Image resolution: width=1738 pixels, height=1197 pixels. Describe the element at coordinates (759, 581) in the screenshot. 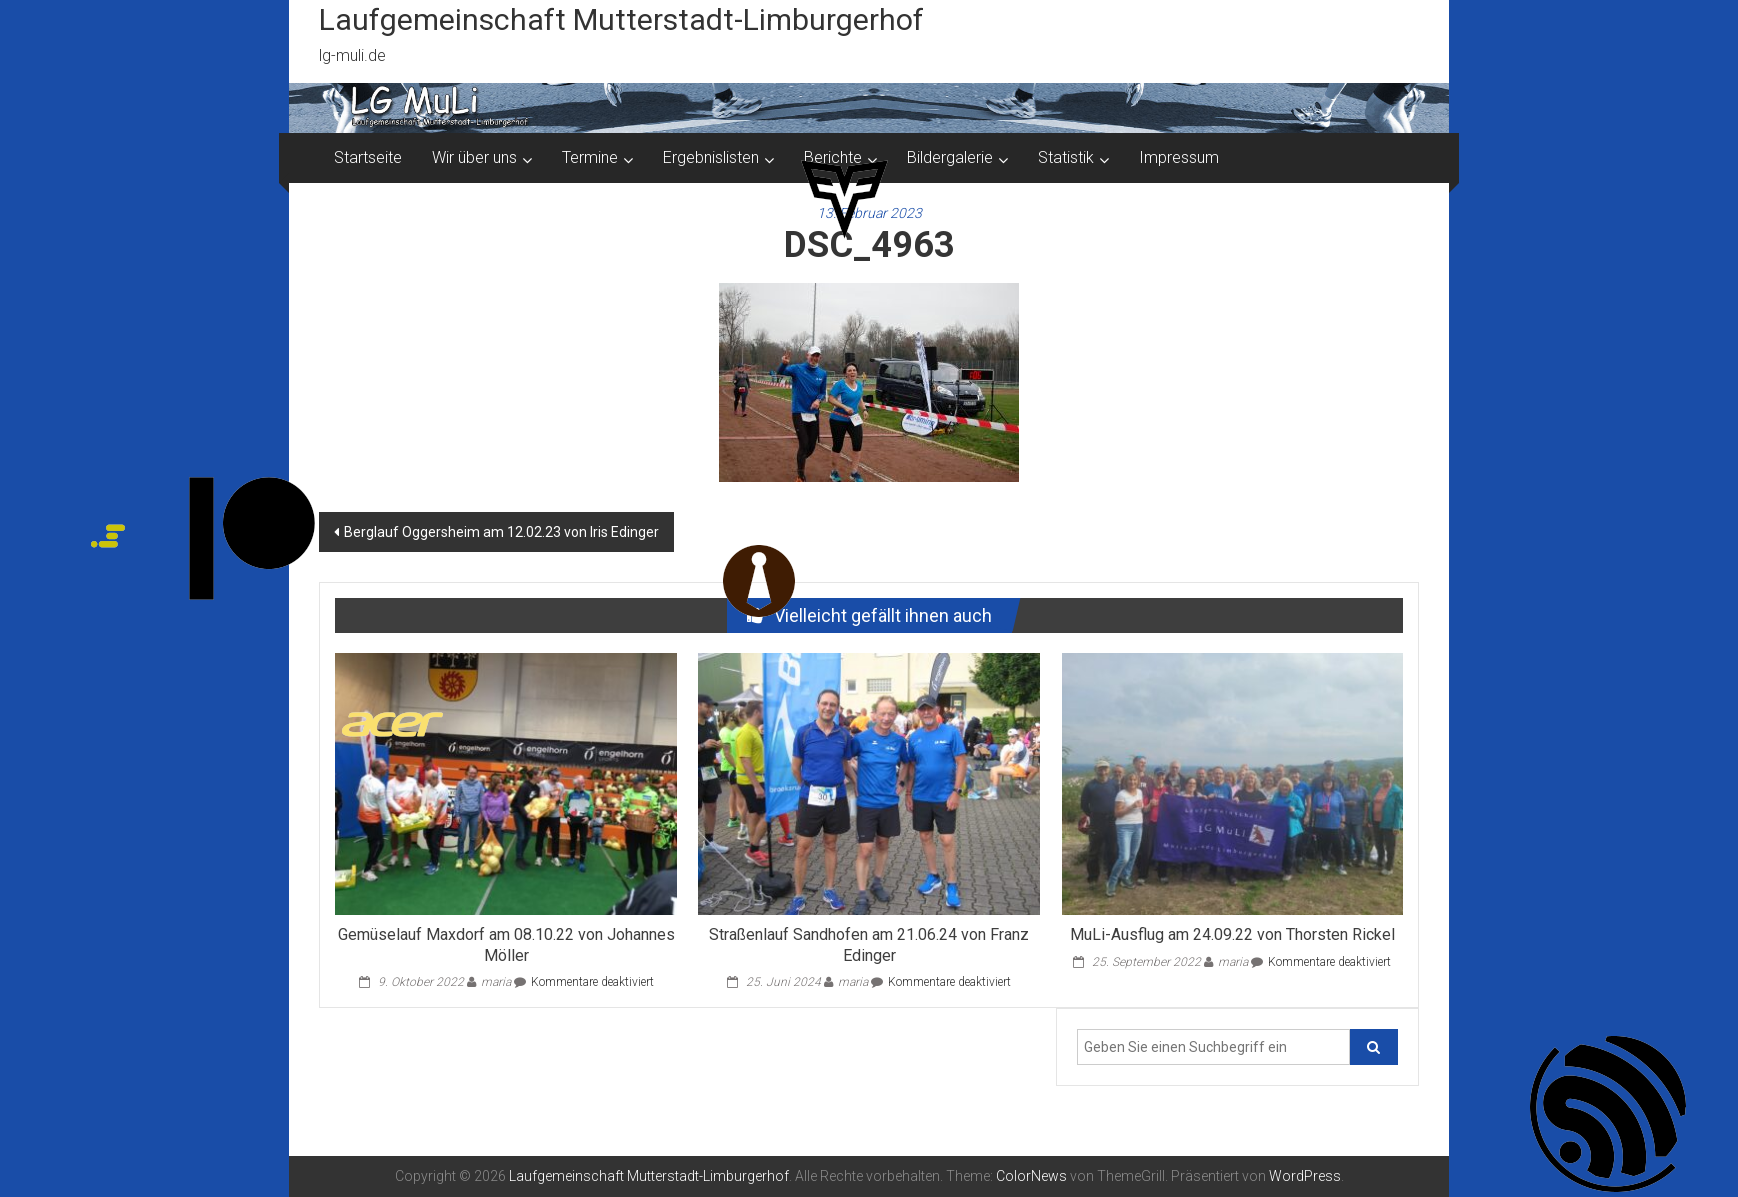

I see `mainwp logo` at that location.